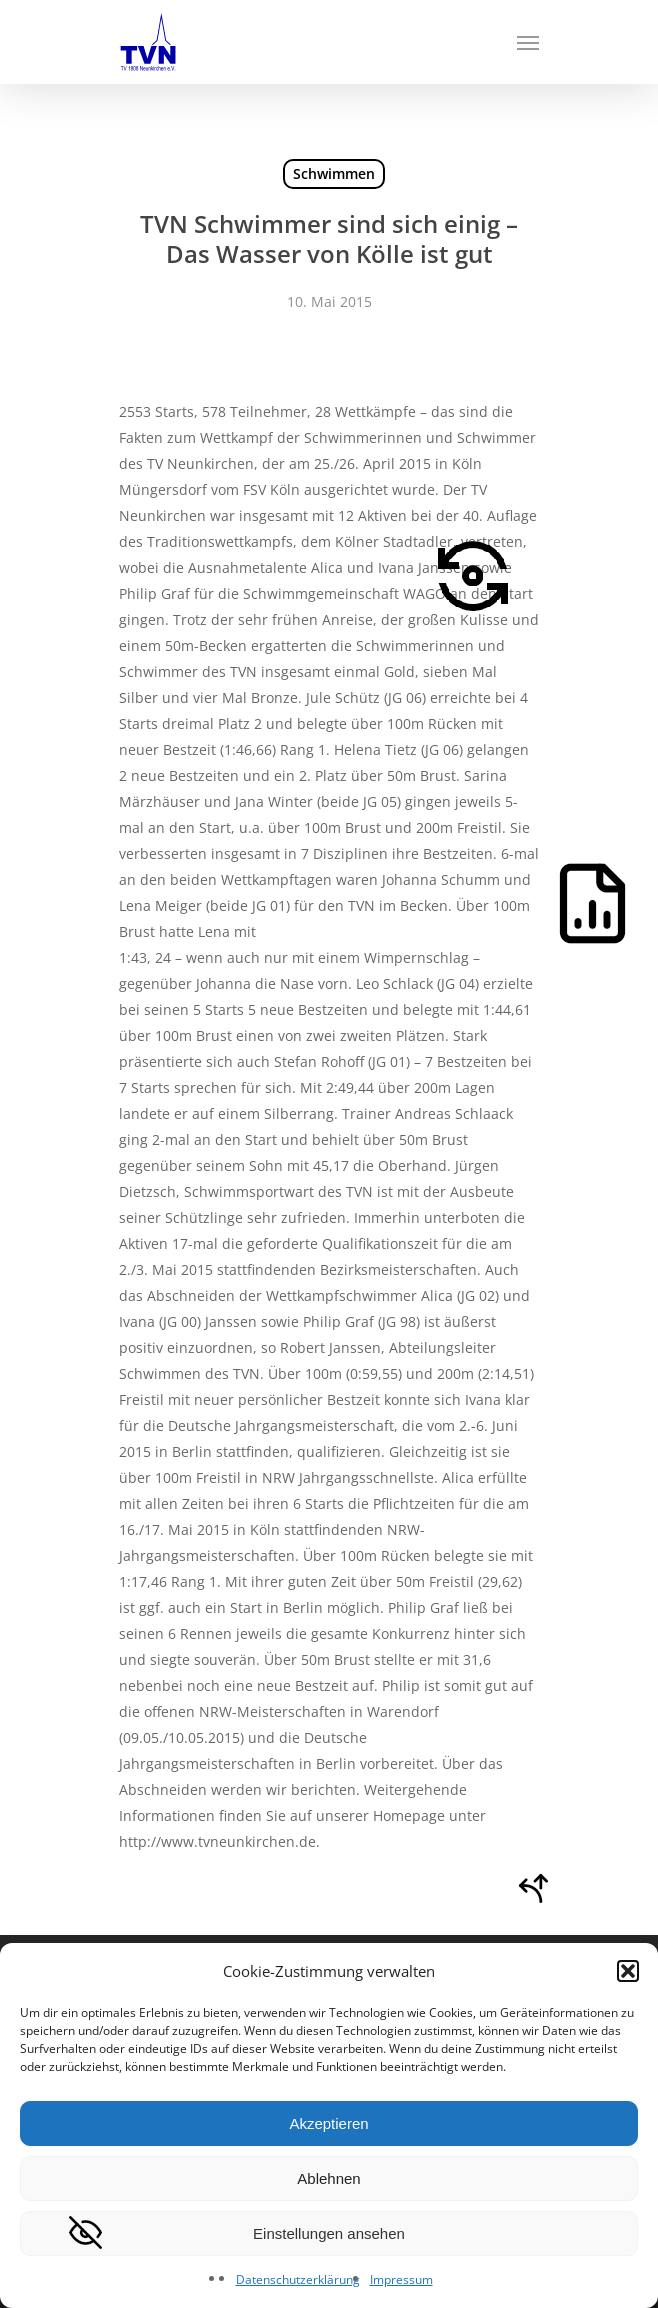 Image resolution: width=658 pixels, height=2308 pixels. I want to click on take the left ramp or exit, so click(533, 1888).